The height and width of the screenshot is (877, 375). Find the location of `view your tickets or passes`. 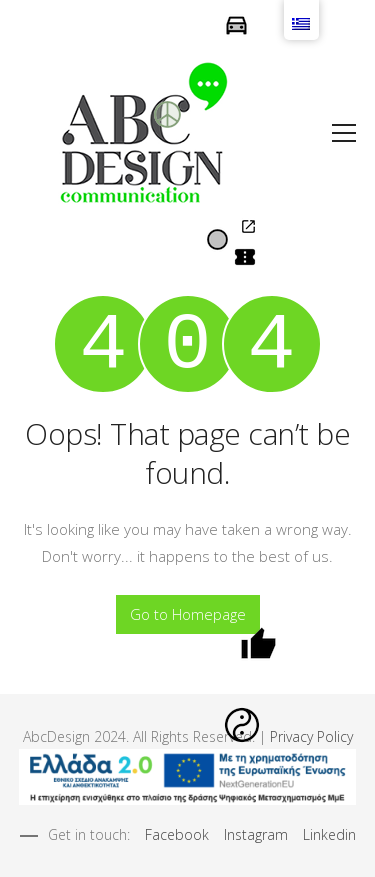

view your tickets or passes is located at coordinates (245, 257).